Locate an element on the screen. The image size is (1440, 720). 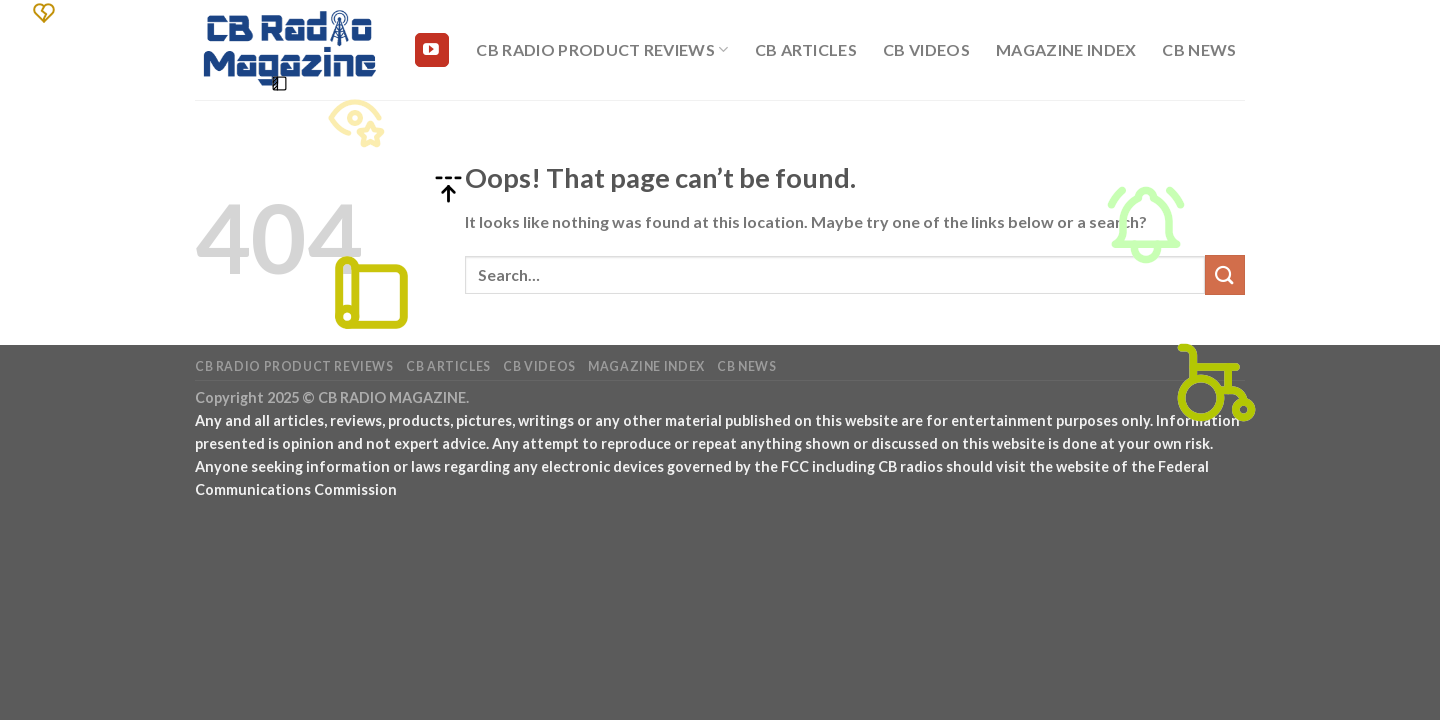
indicates new notifications or alerts is located at coordinates (1146, 225).